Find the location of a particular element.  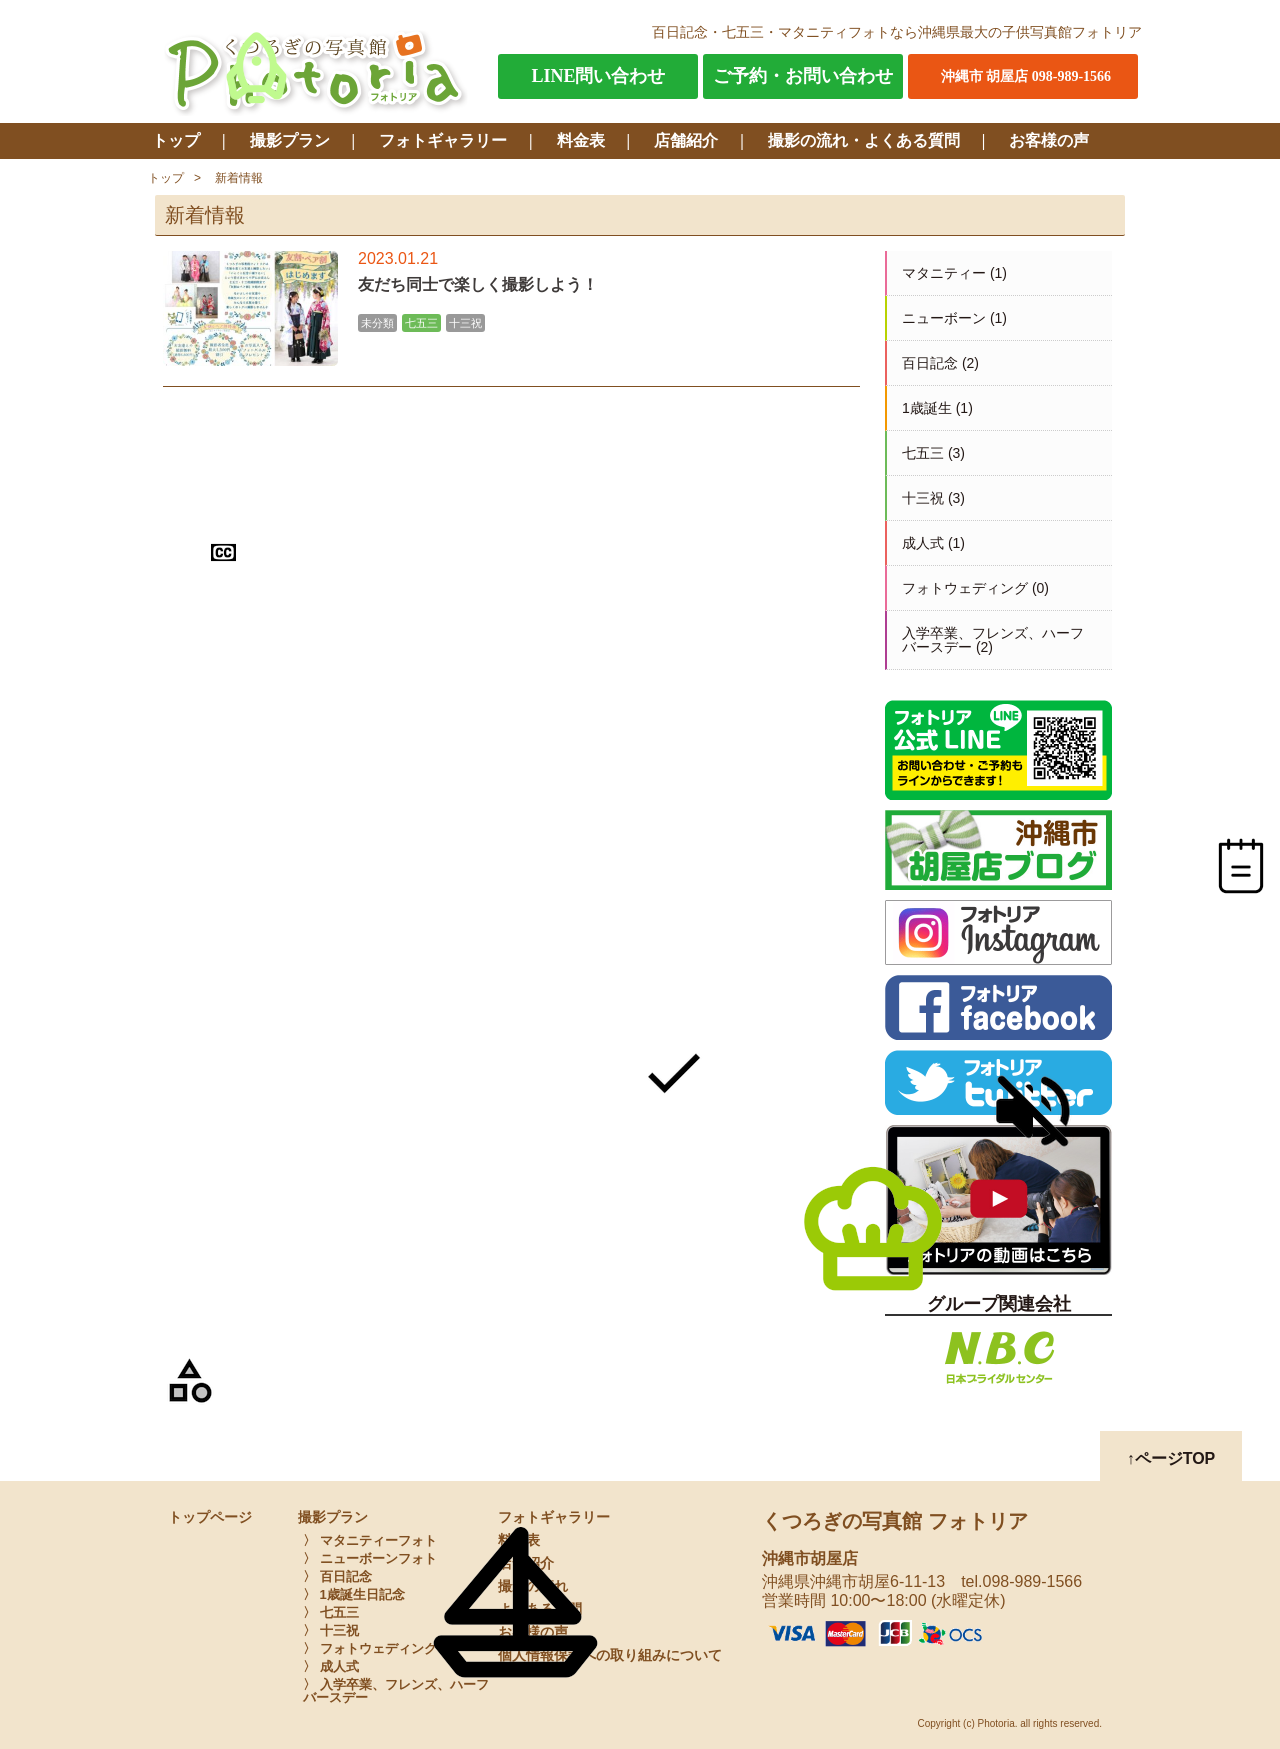

open notes or notepad app is located at coordinates (1241, 867).